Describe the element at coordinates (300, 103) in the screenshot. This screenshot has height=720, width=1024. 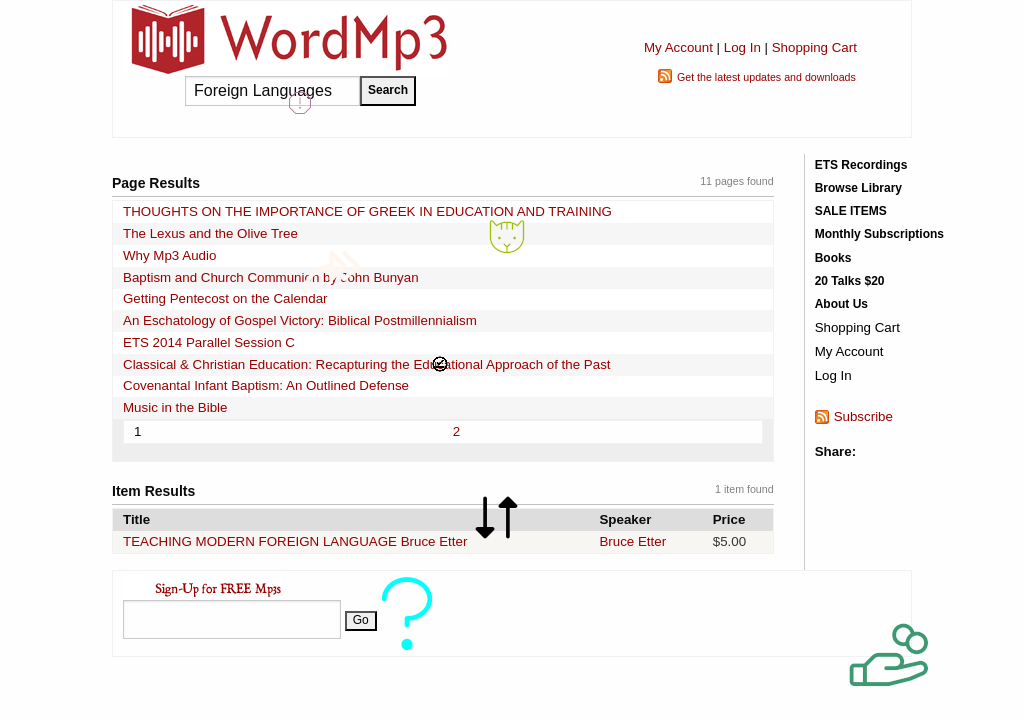
I see `indicates a warning or critical alert` at that location.